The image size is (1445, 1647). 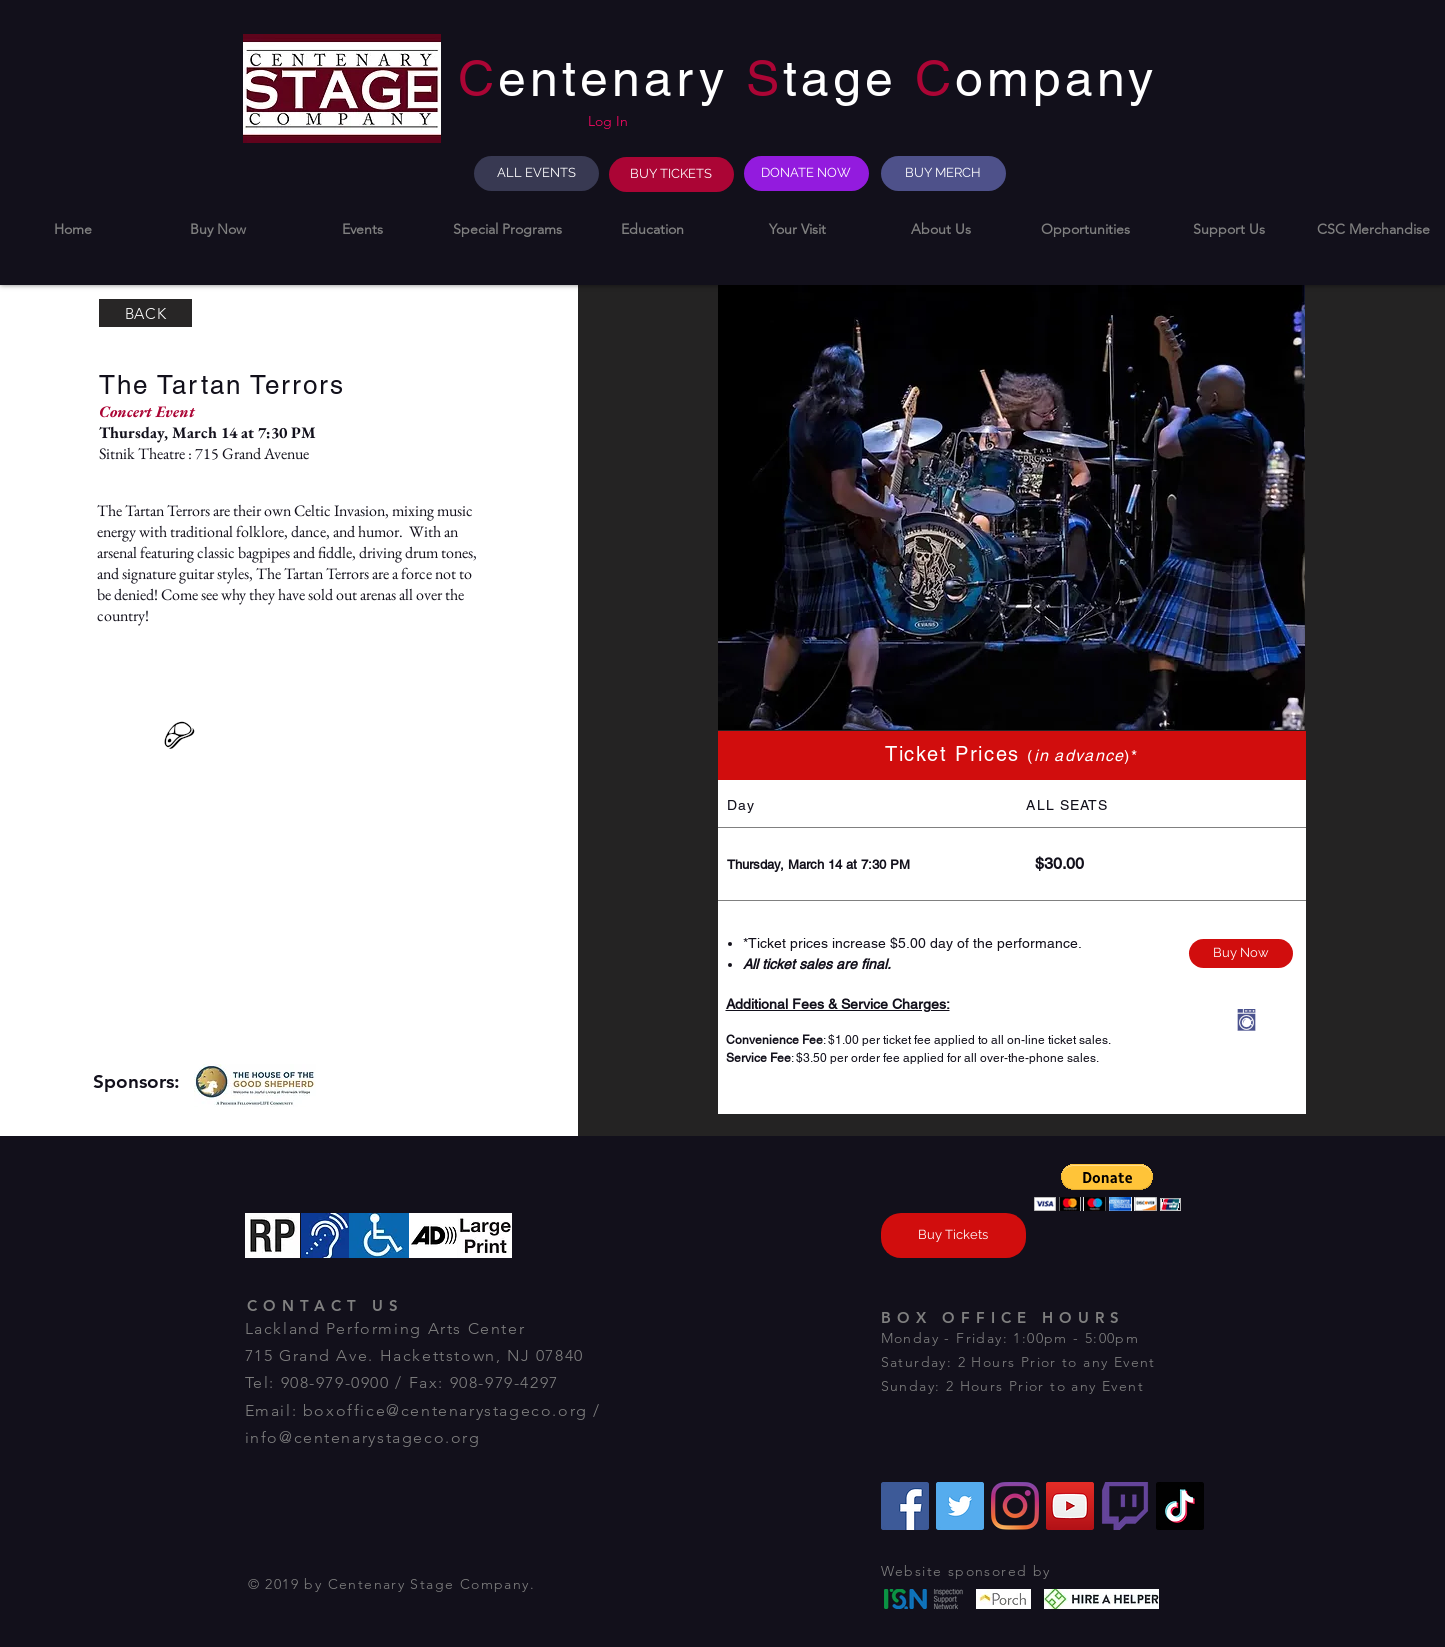 What do you see at coordinates (1246, 1019) in the screenshot?
I see `access laundry or appliance controls` at bounding box center [1246, 1019].